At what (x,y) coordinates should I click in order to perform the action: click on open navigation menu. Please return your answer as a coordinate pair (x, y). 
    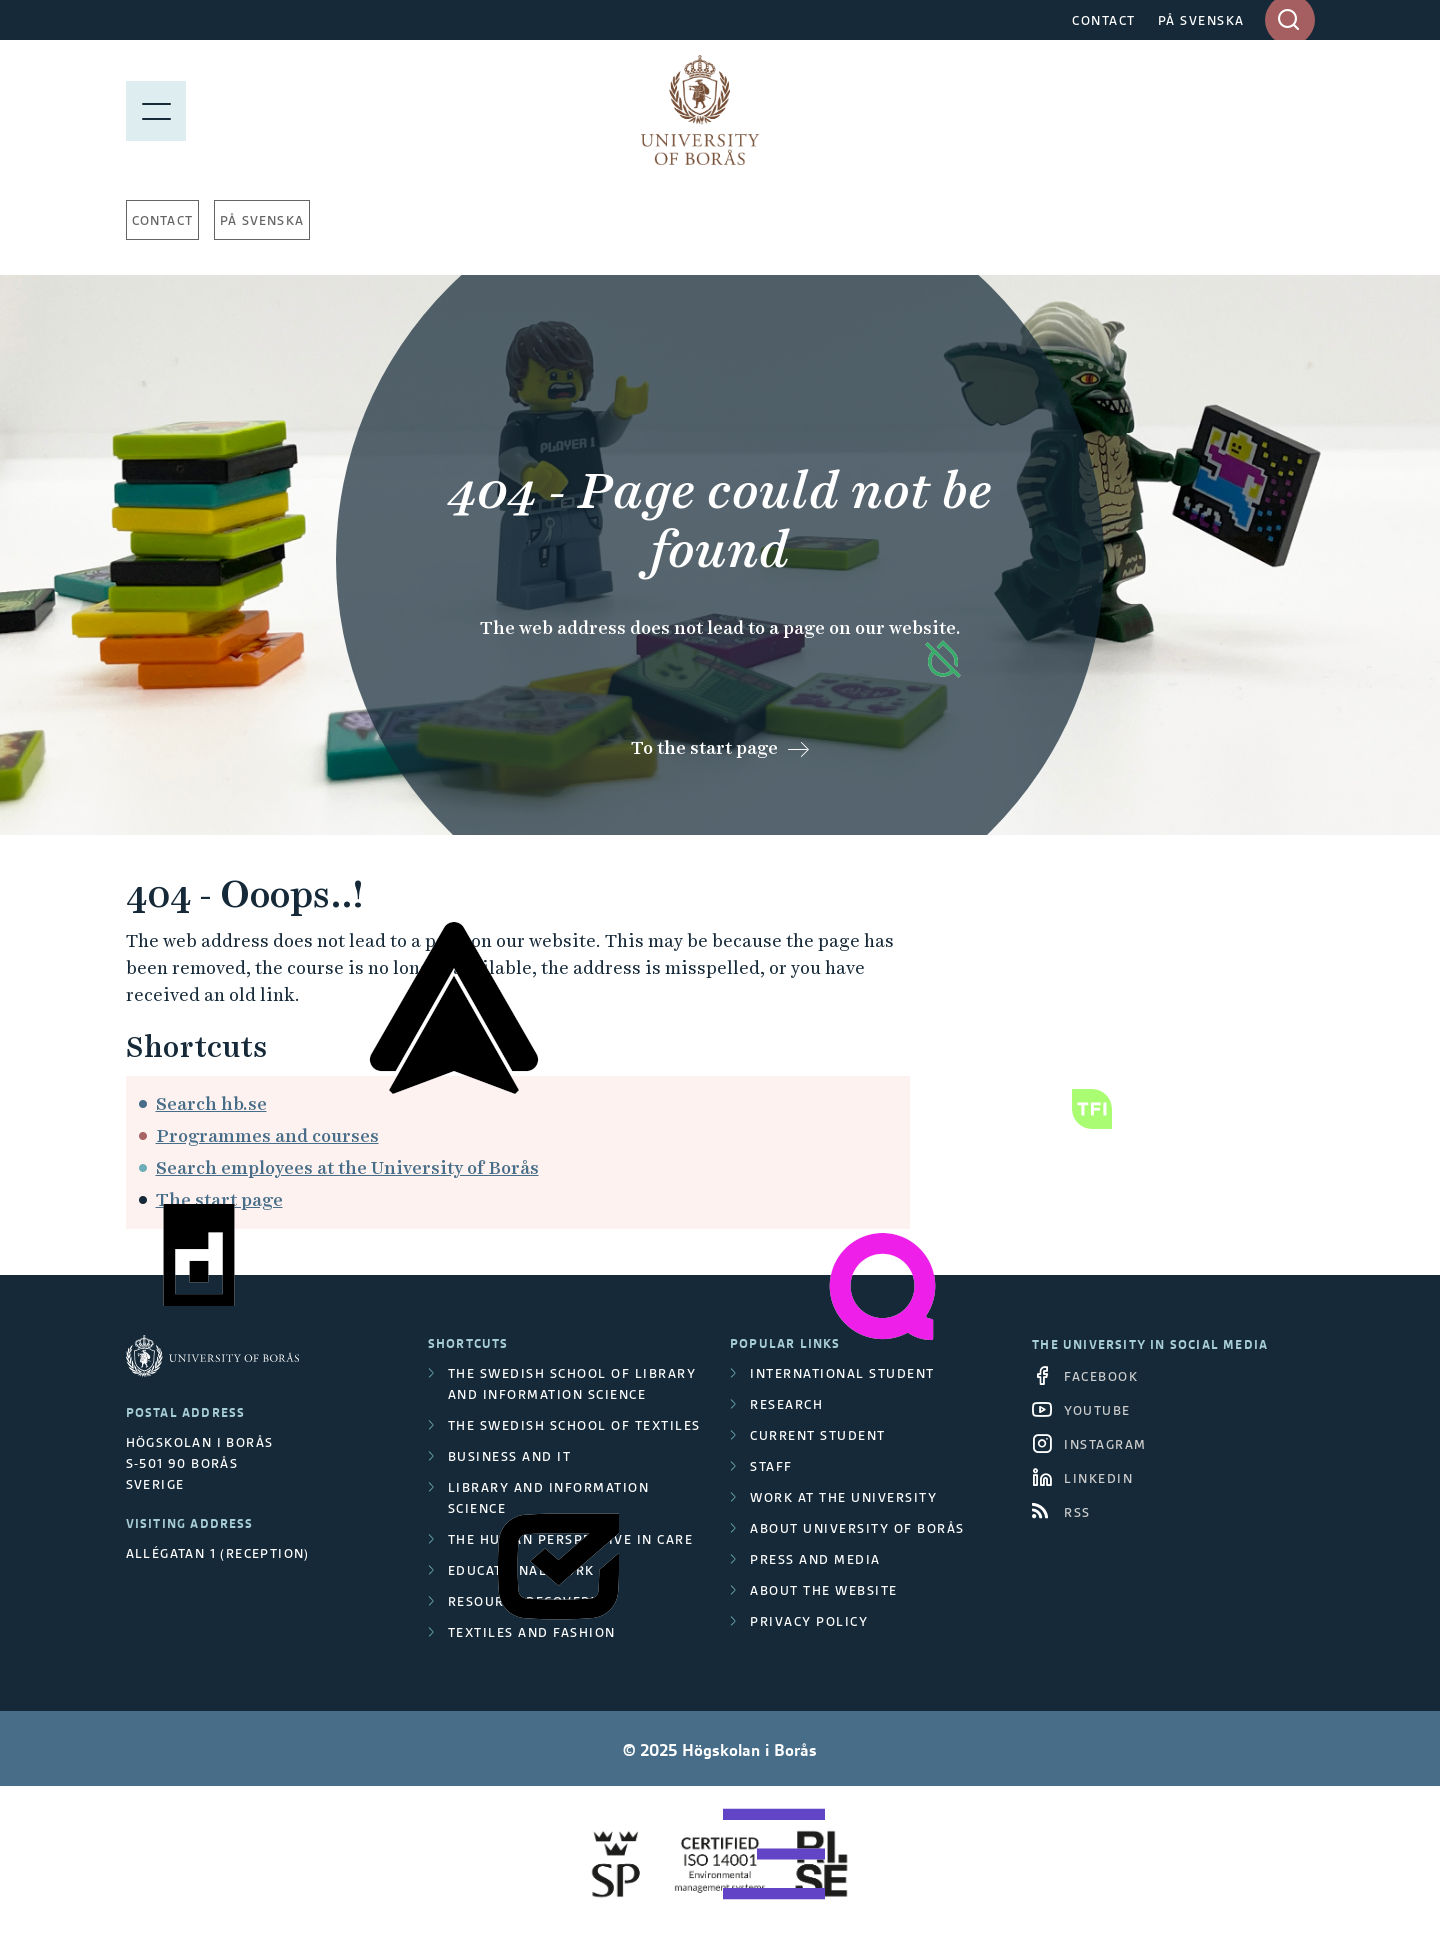
    Looking at the image, I should click on (774, 1854).